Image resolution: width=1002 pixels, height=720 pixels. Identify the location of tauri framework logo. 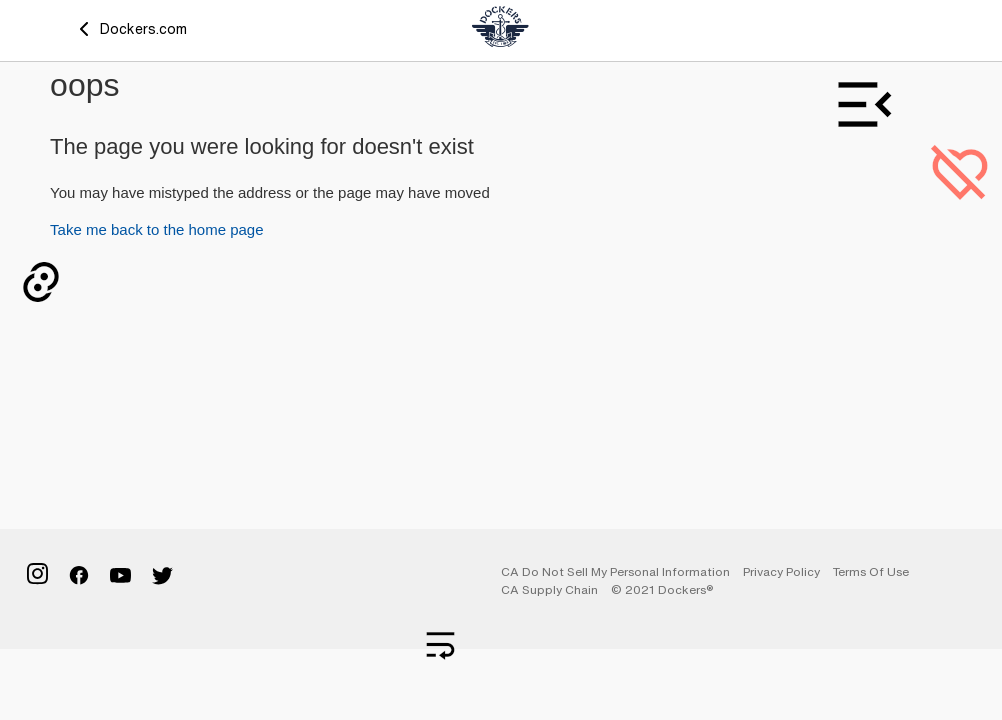
(41, 282).